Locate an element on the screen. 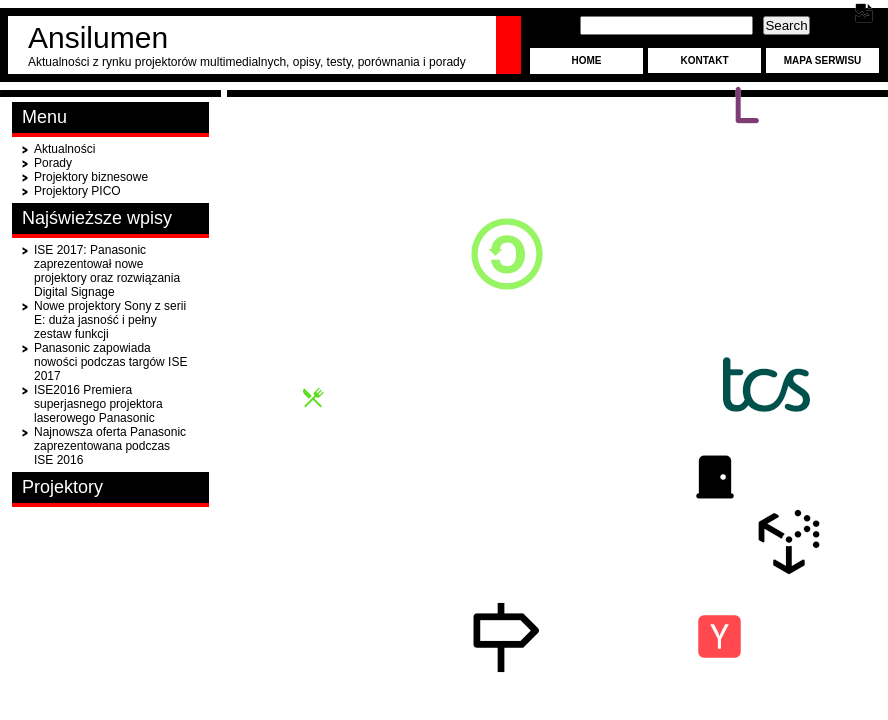 This screenshot has width=888, height=720. uncharted software company logo is located at coordinates (789, 542).